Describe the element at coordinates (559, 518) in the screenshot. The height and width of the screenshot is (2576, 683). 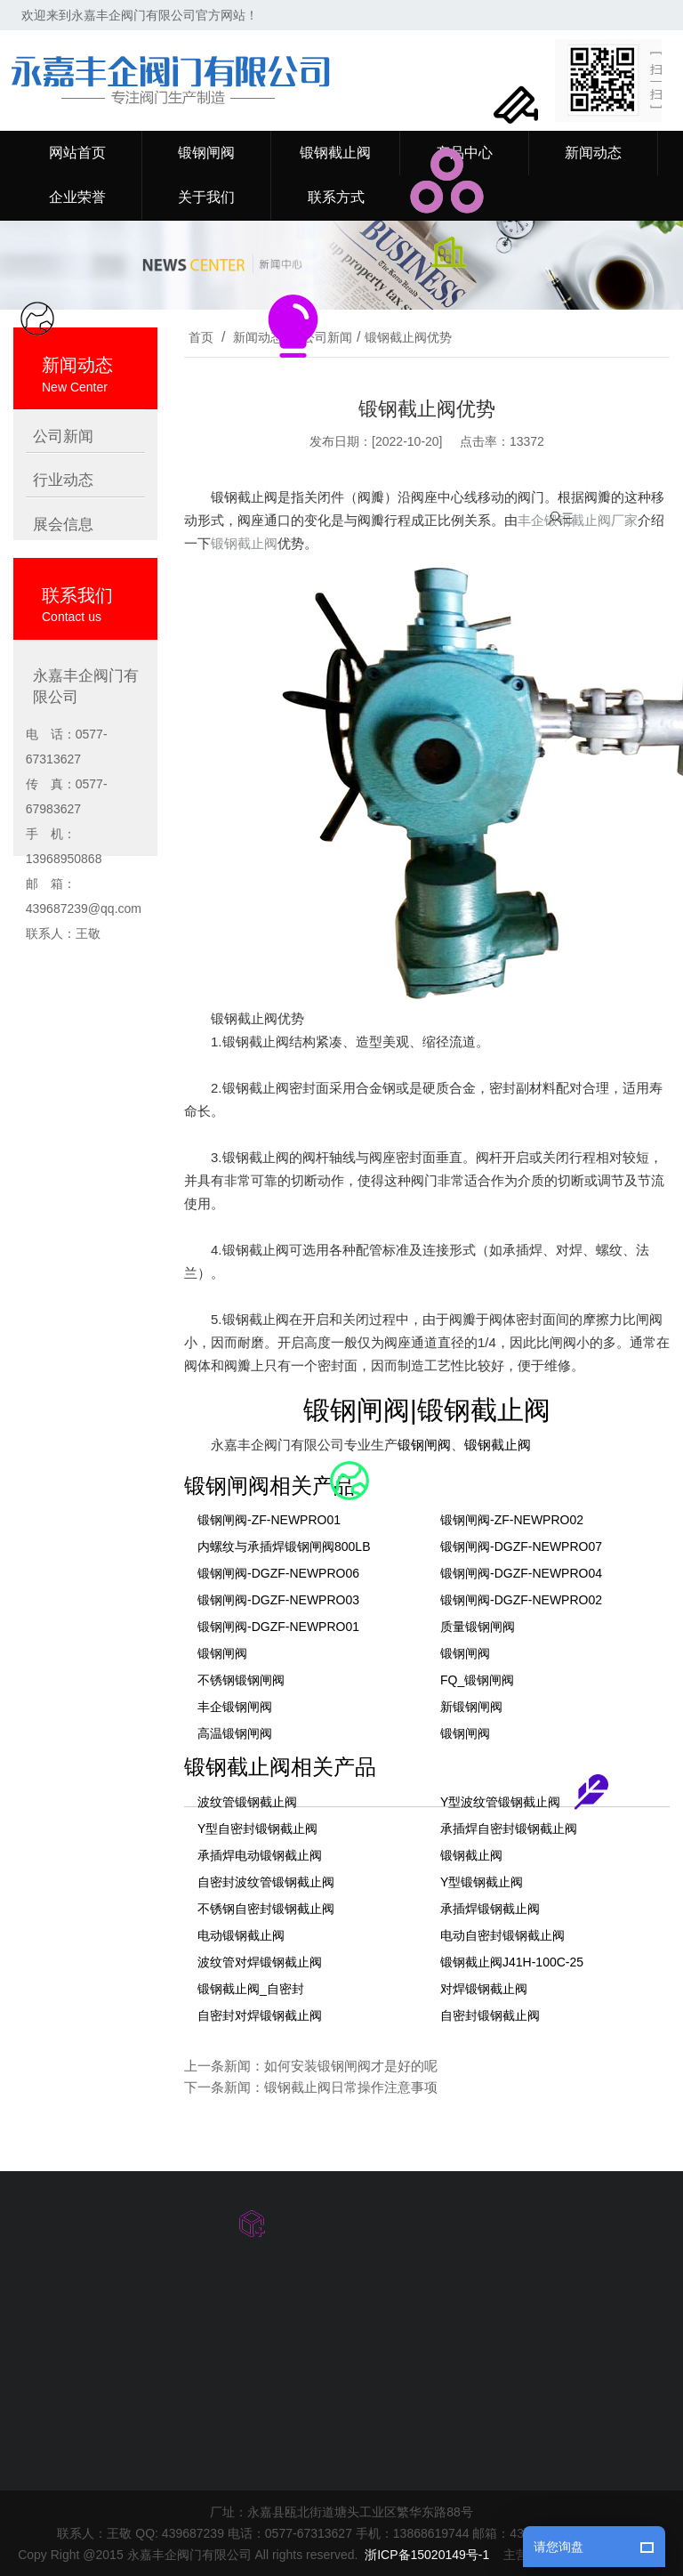
I see `view user list or directory` at that location.